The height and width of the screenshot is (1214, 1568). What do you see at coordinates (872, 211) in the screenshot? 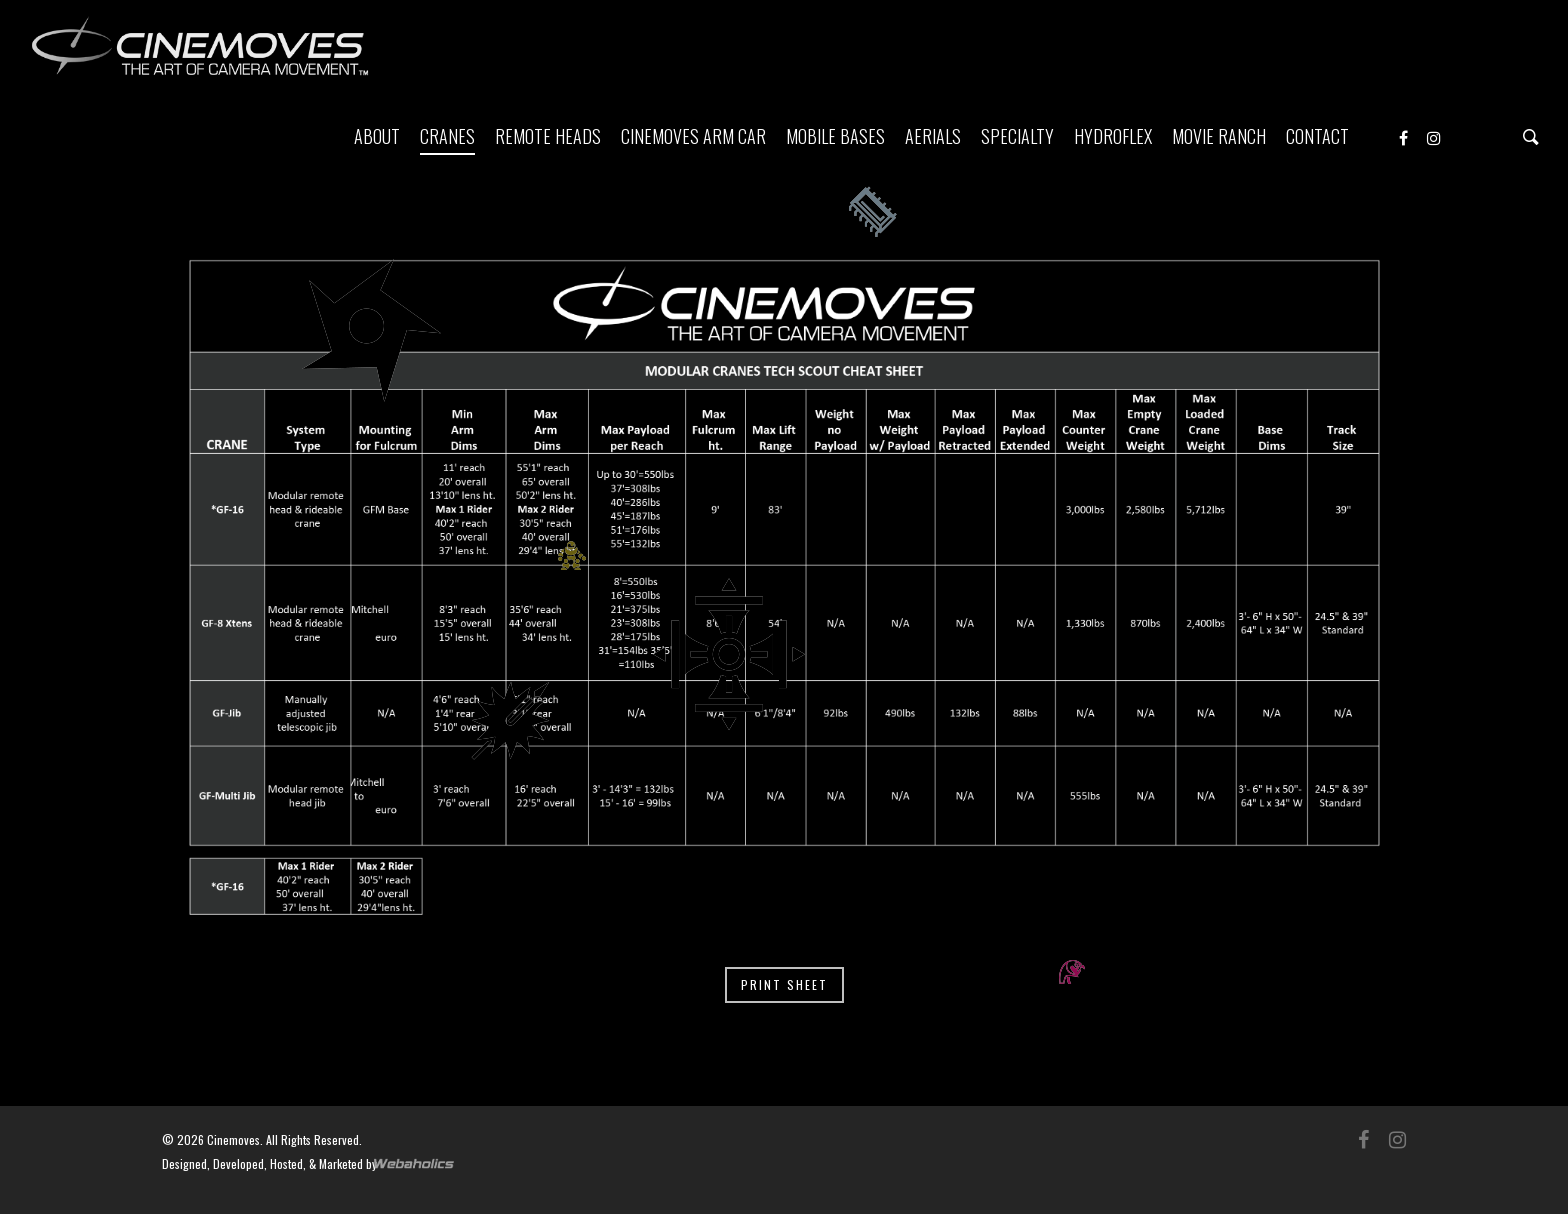
I see `view system memory or RAM usage` at bounding box center [872, 211].